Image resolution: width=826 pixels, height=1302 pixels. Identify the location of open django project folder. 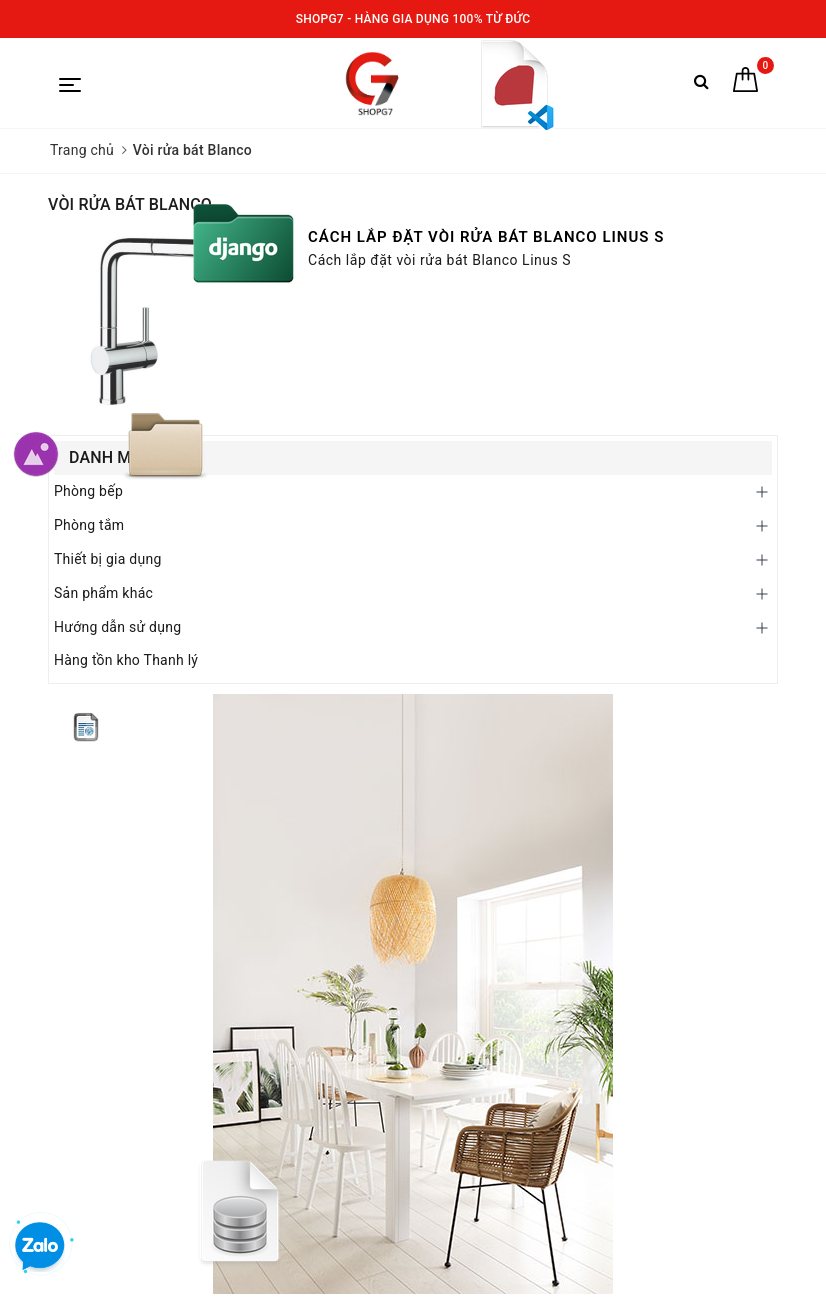
(243, 246).